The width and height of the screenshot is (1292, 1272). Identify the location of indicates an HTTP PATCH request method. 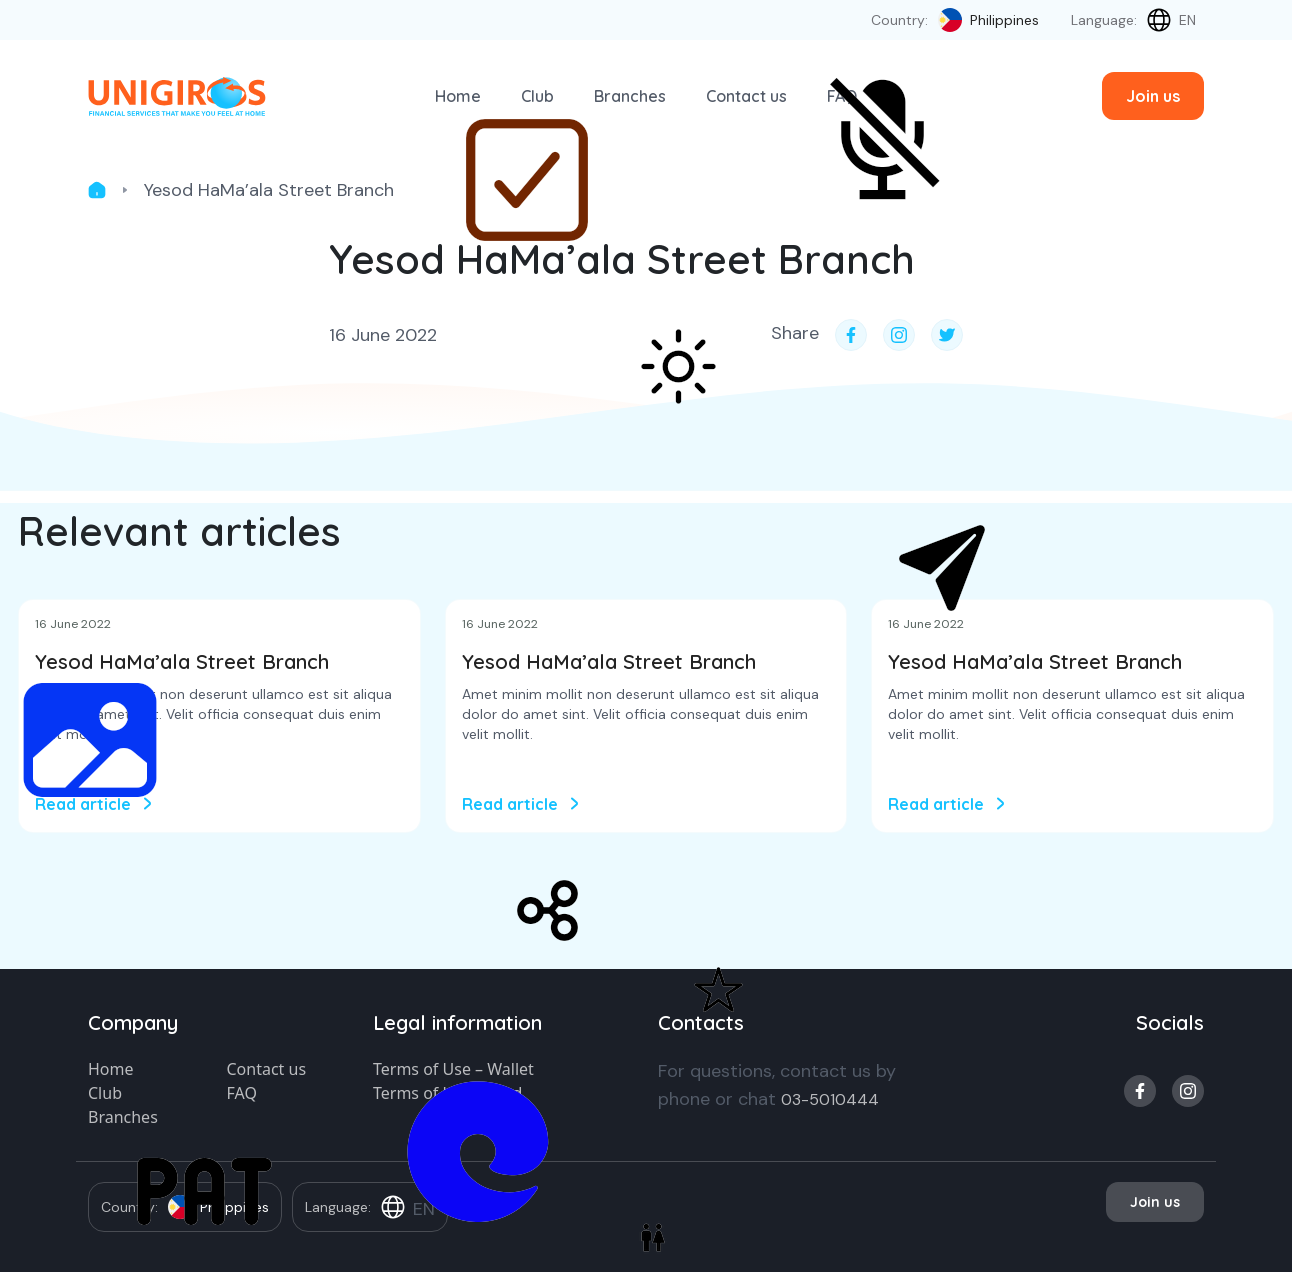
(204, 1191).